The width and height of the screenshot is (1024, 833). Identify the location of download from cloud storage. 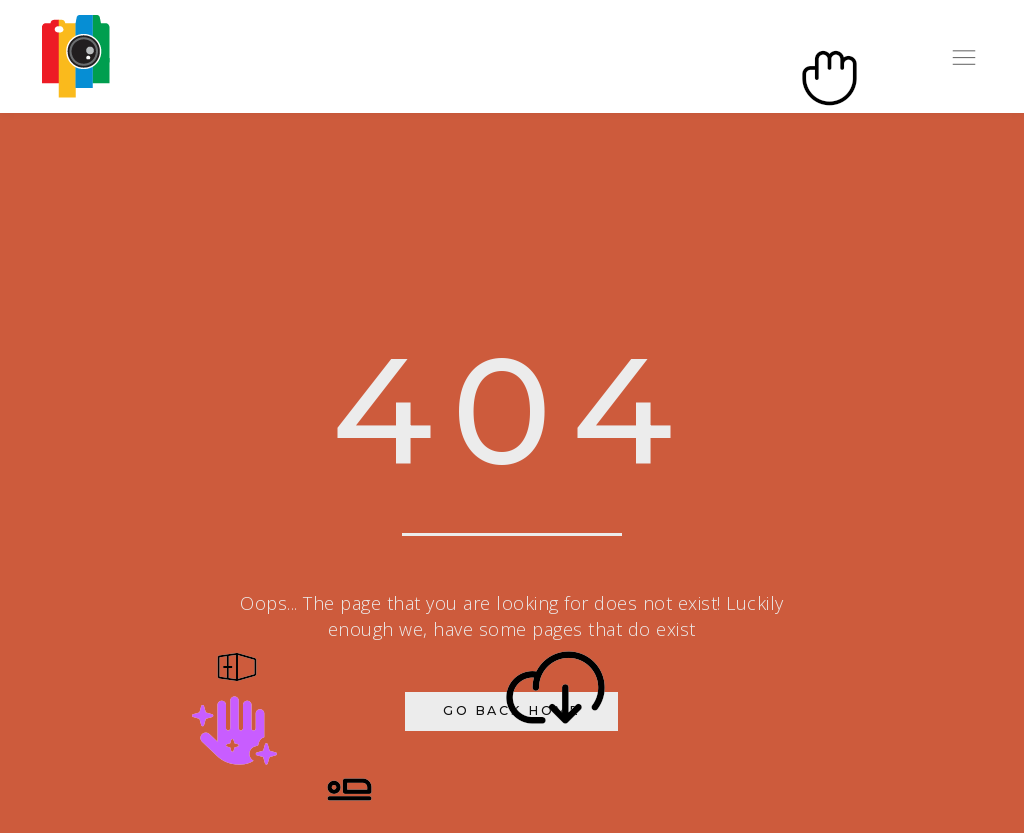
(555, 687).